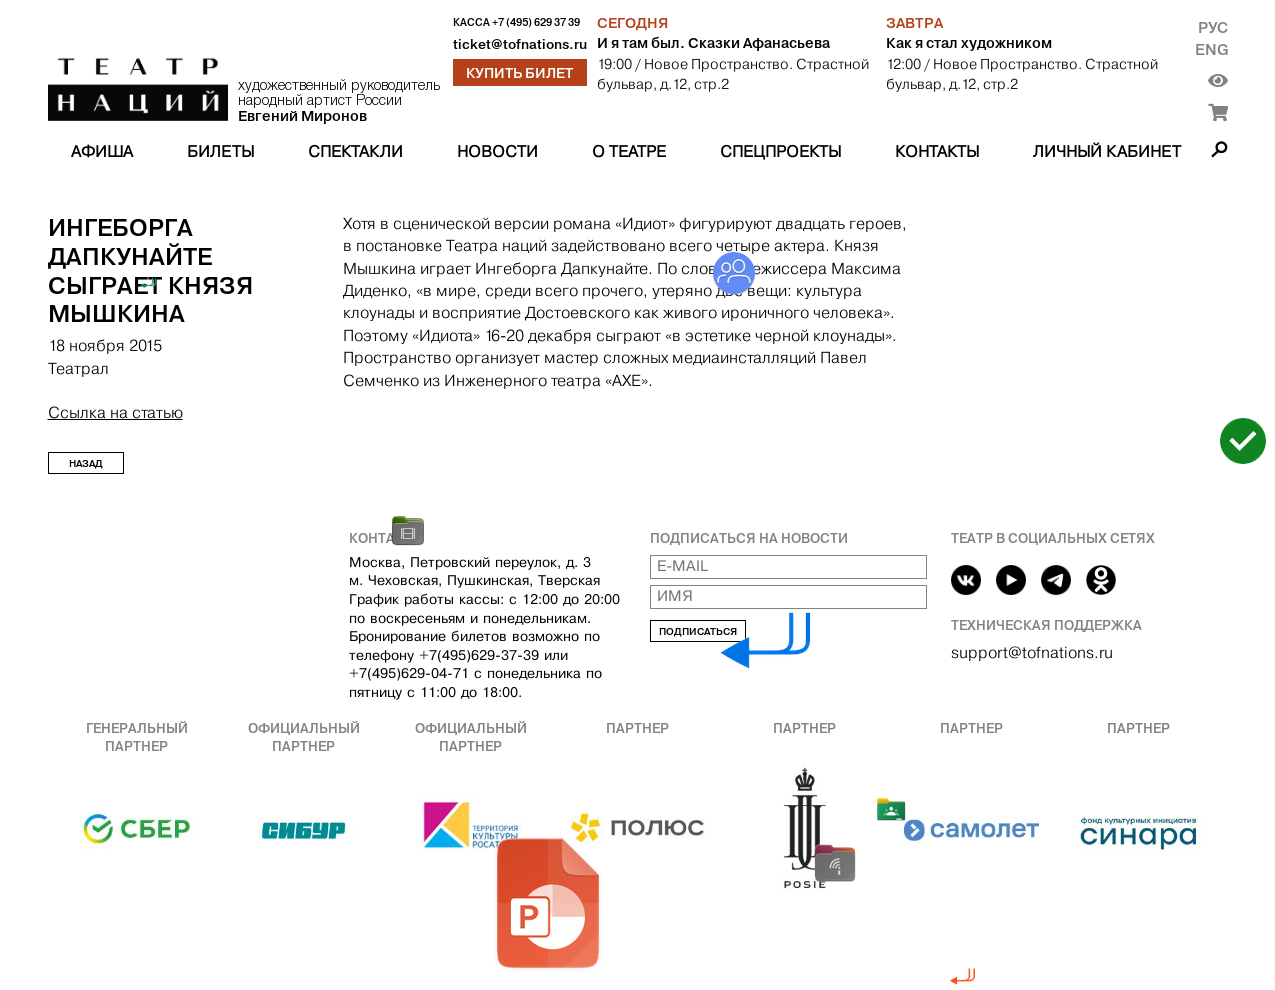 This screenshot has width=1275, height=990. Describe the element at coordinates (548, 903) in the screenshot. I see `a microsoft powerpoint file` at that location.